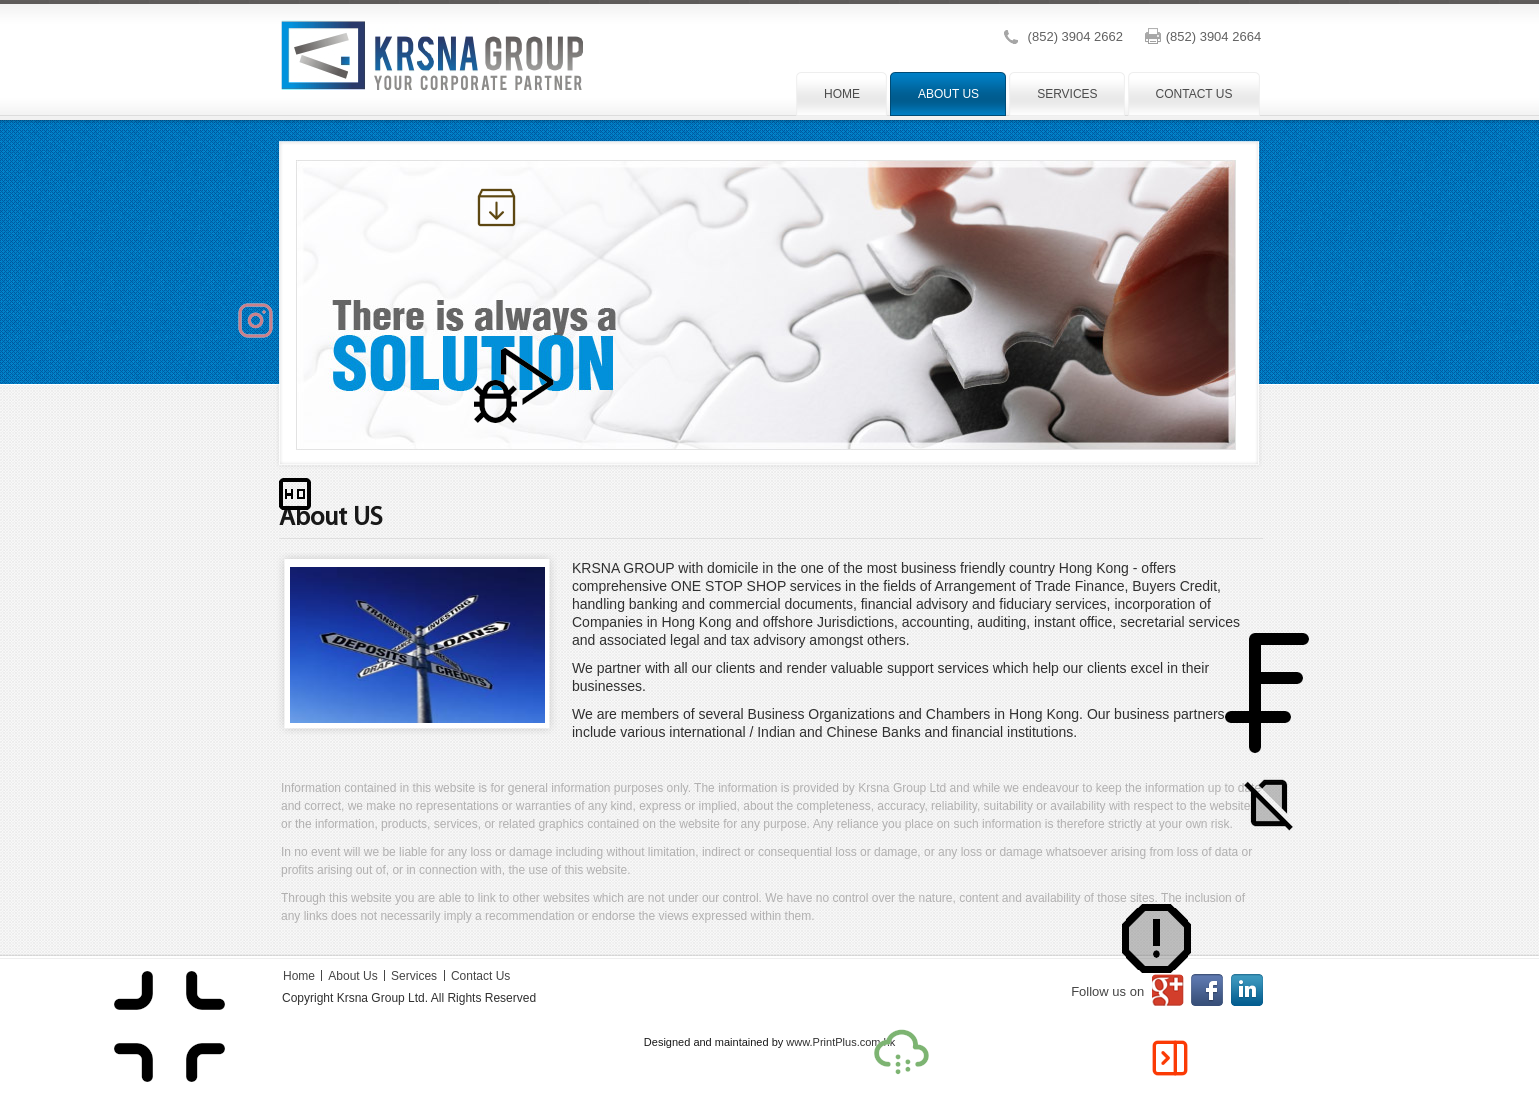 This screenshot has width=1539, height=1101. I want to click on close the right side panel, so click(1170, 1058).